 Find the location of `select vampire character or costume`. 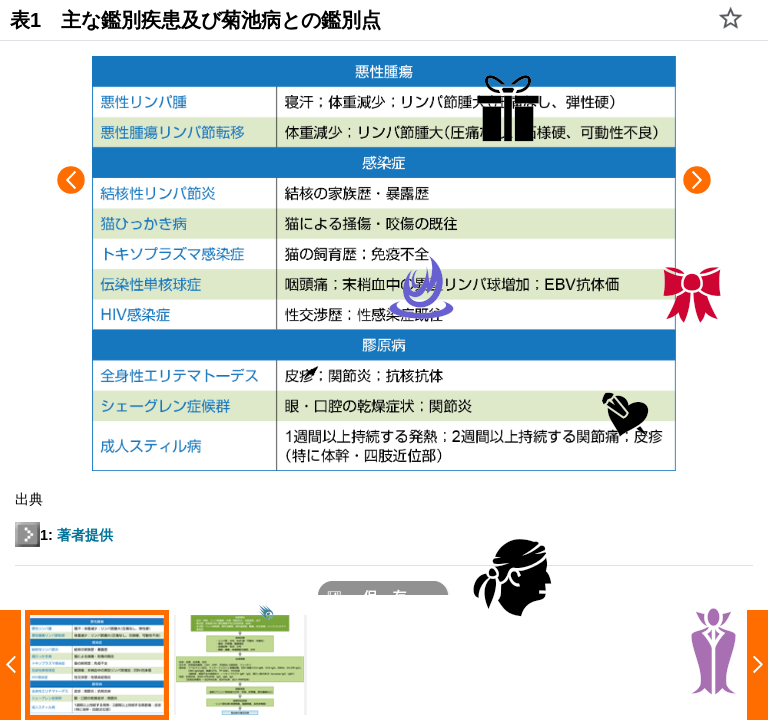

select vampire character or costume is located at coordinates (713, 650).